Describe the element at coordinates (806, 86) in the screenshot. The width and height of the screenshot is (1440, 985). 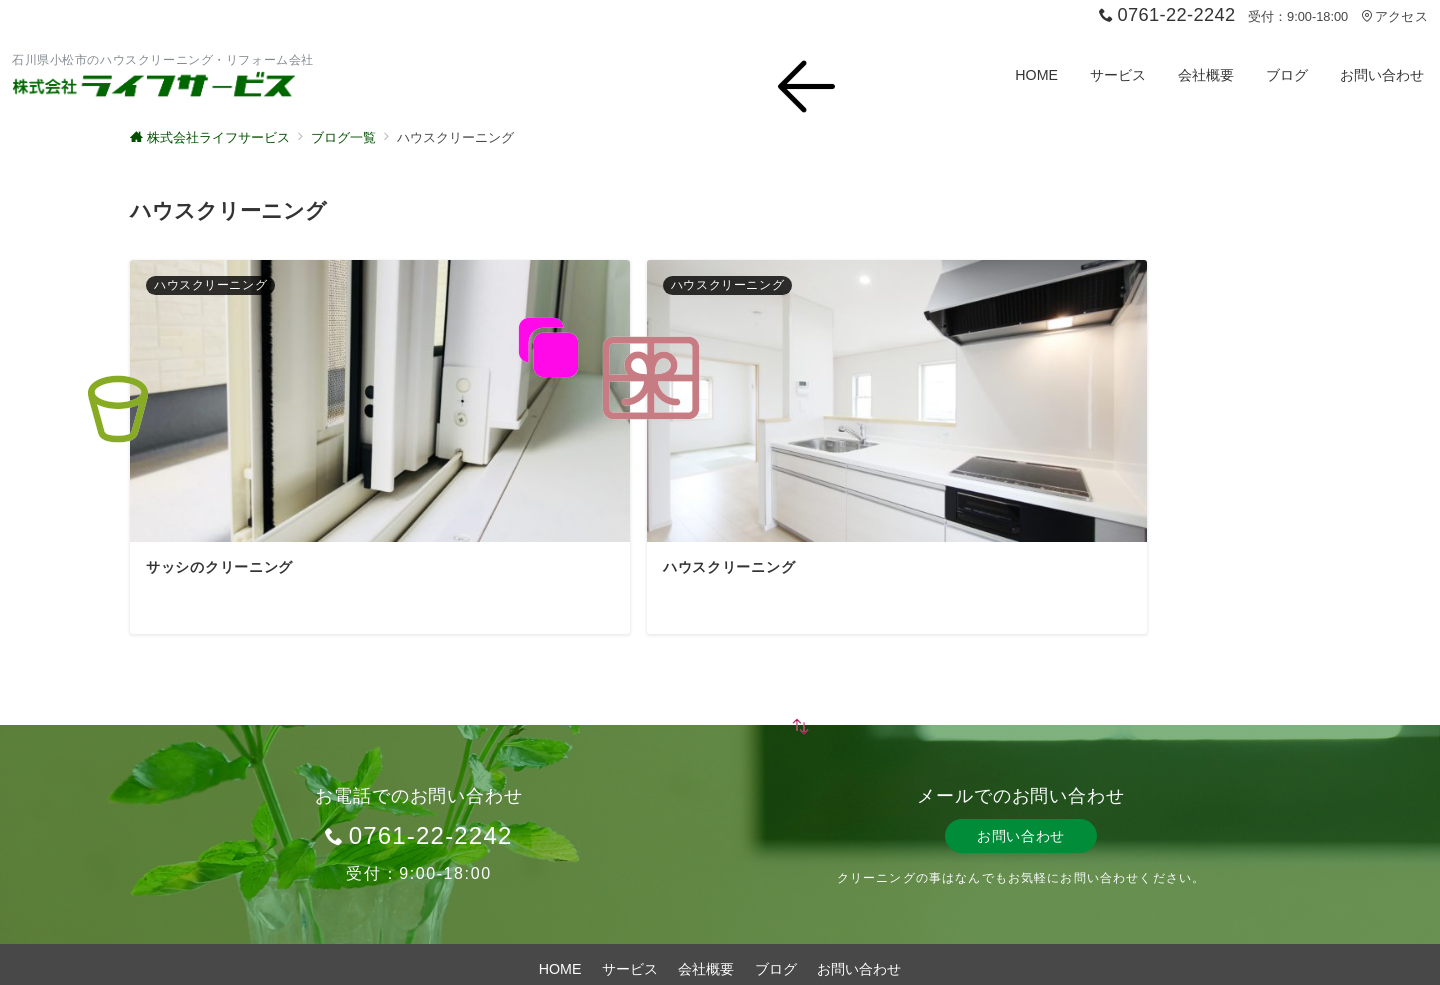
I see `go back to the previous screen` at that location.